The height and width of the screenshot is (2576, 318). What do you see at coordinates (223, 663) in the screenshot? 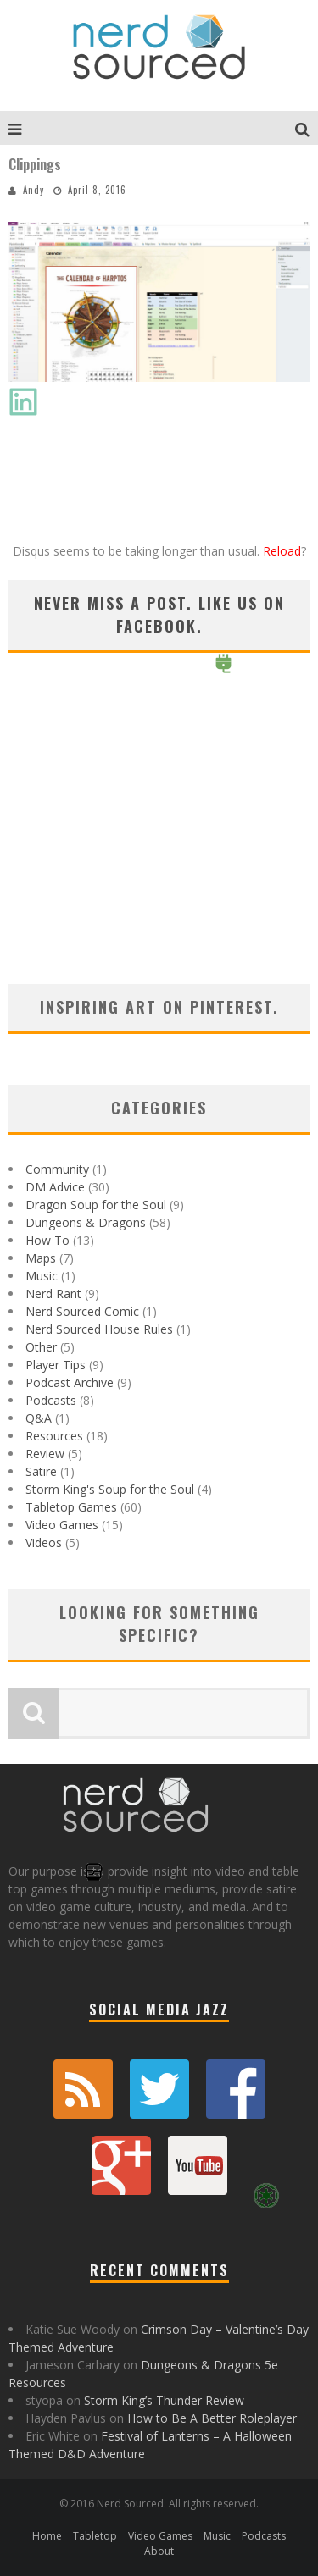
I see `connect to a power source` at bounding box center [223, 663].